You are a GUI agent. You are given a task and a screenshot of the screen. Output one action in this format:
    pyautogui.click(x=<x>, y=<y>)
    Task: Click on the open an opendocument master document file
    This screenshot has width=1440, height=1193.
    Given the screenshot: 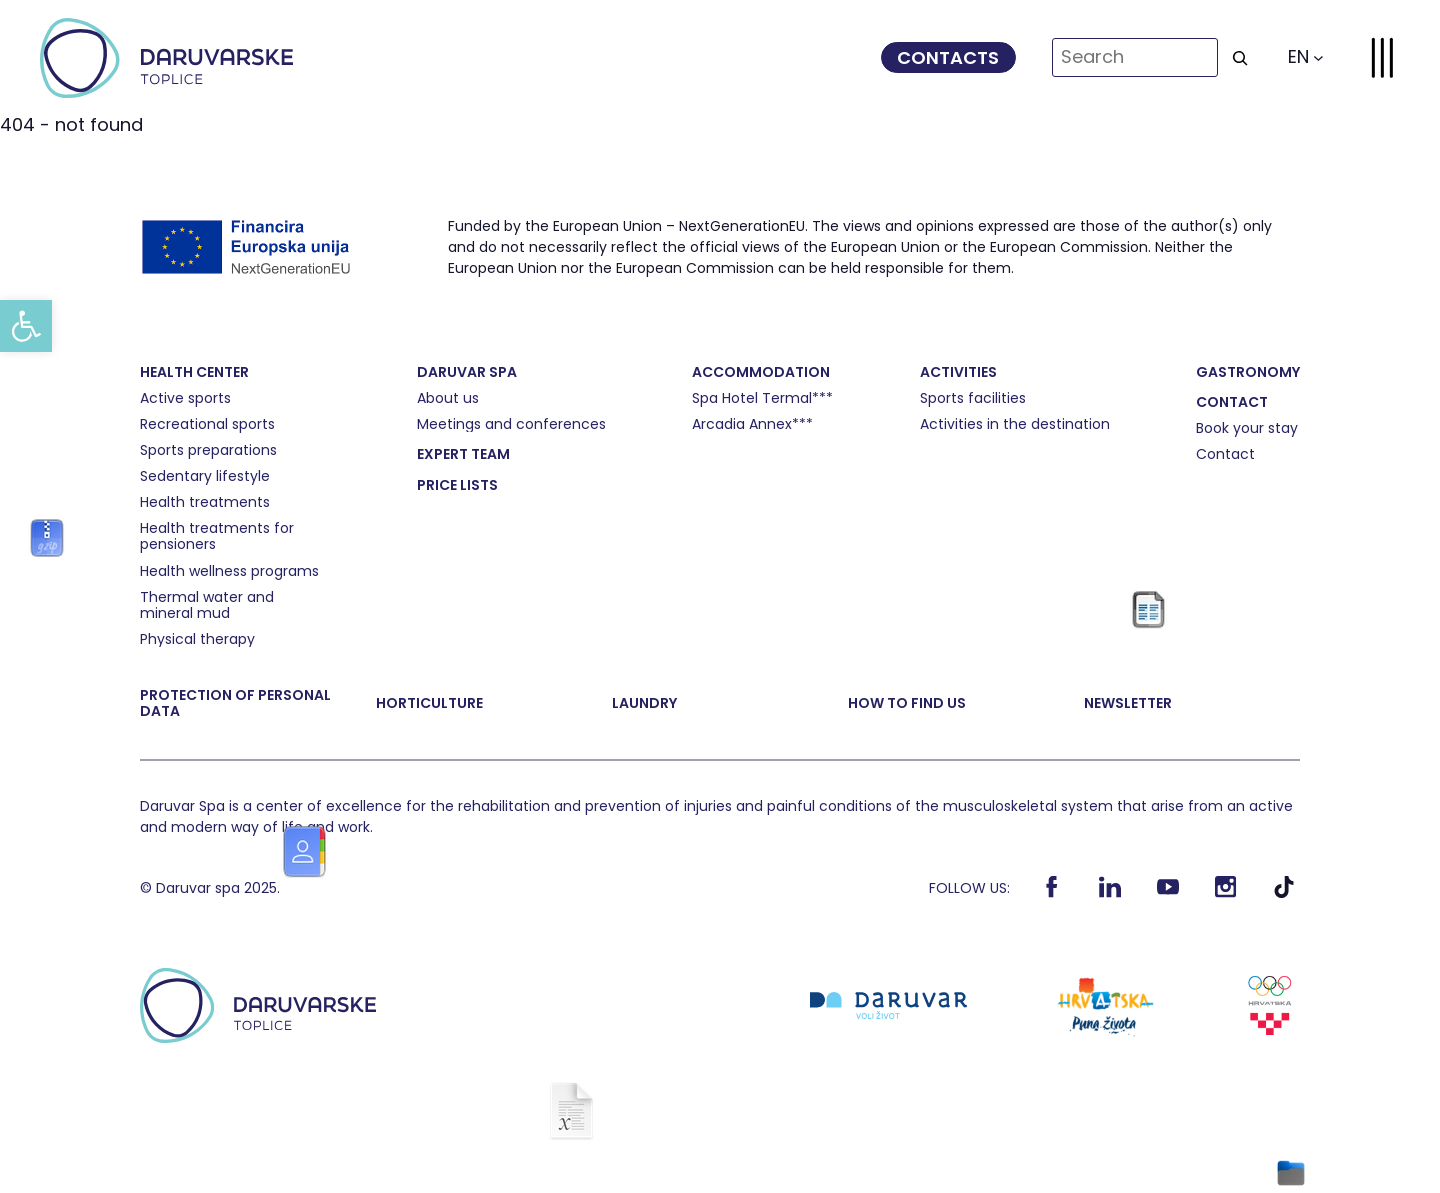 What is the action you would take?
    pyautogui.click(x=1148, y=609)
    